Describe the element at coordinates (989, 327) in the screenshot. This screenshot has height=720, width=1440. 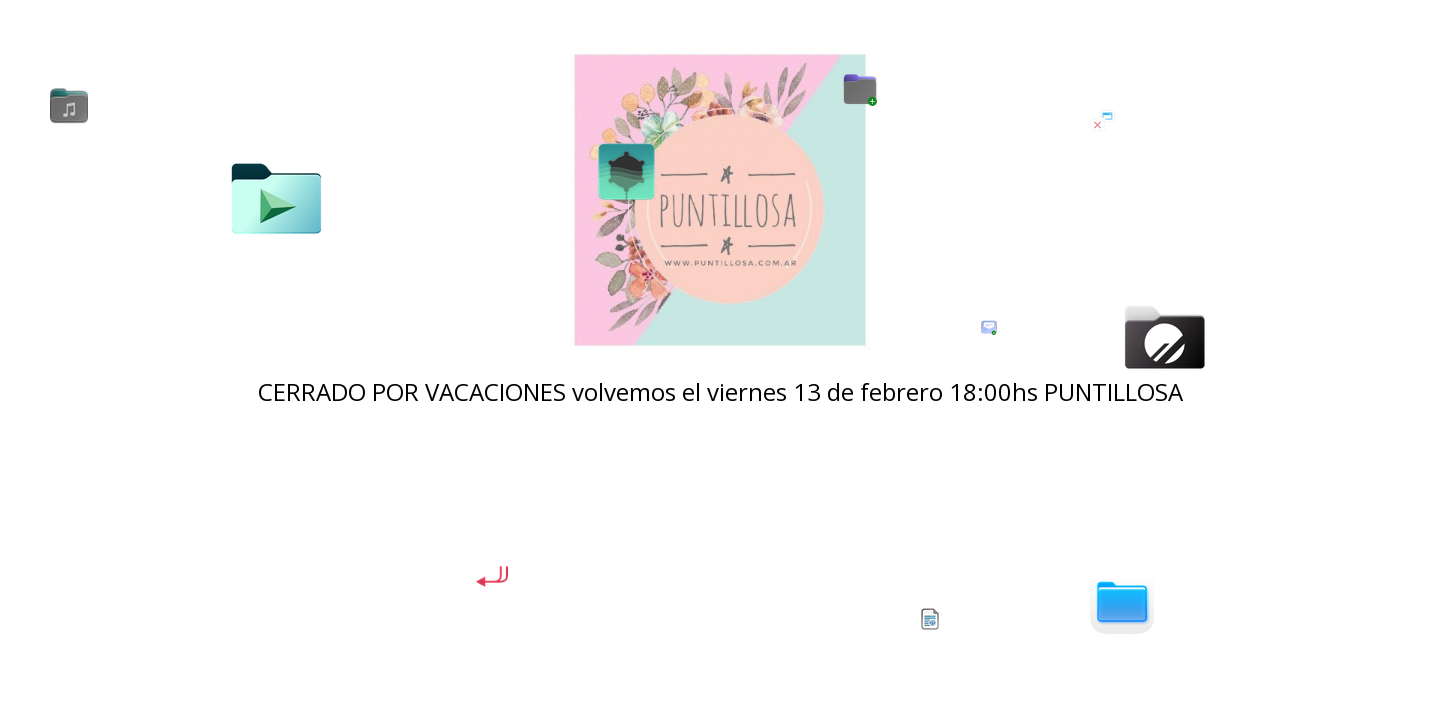
I see `compose a new email message` at that location.